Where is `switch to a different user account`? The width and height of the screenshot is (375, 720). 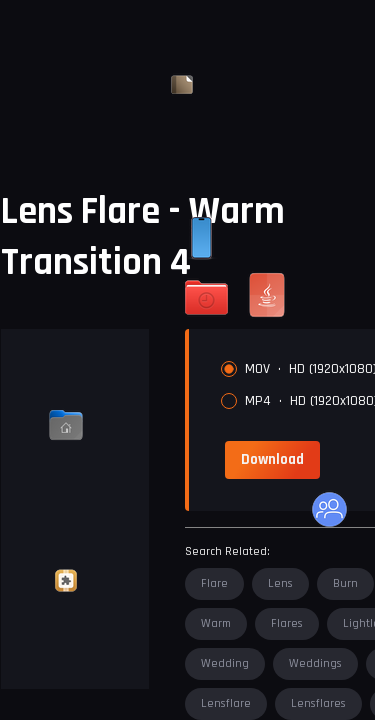
switch to a different user account is located at coordinates (329, 509).